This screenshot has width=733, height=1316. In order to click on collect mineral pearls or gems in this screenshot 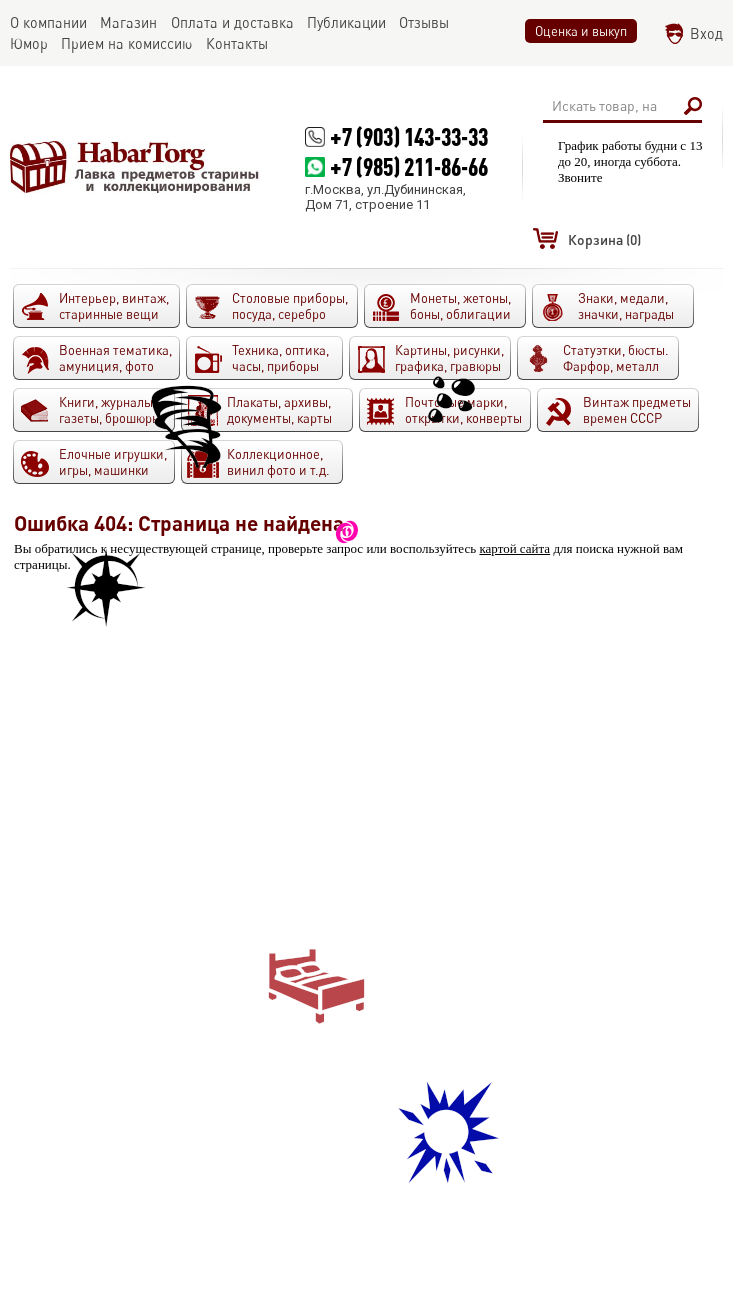, I will do `click(451, 399)`.